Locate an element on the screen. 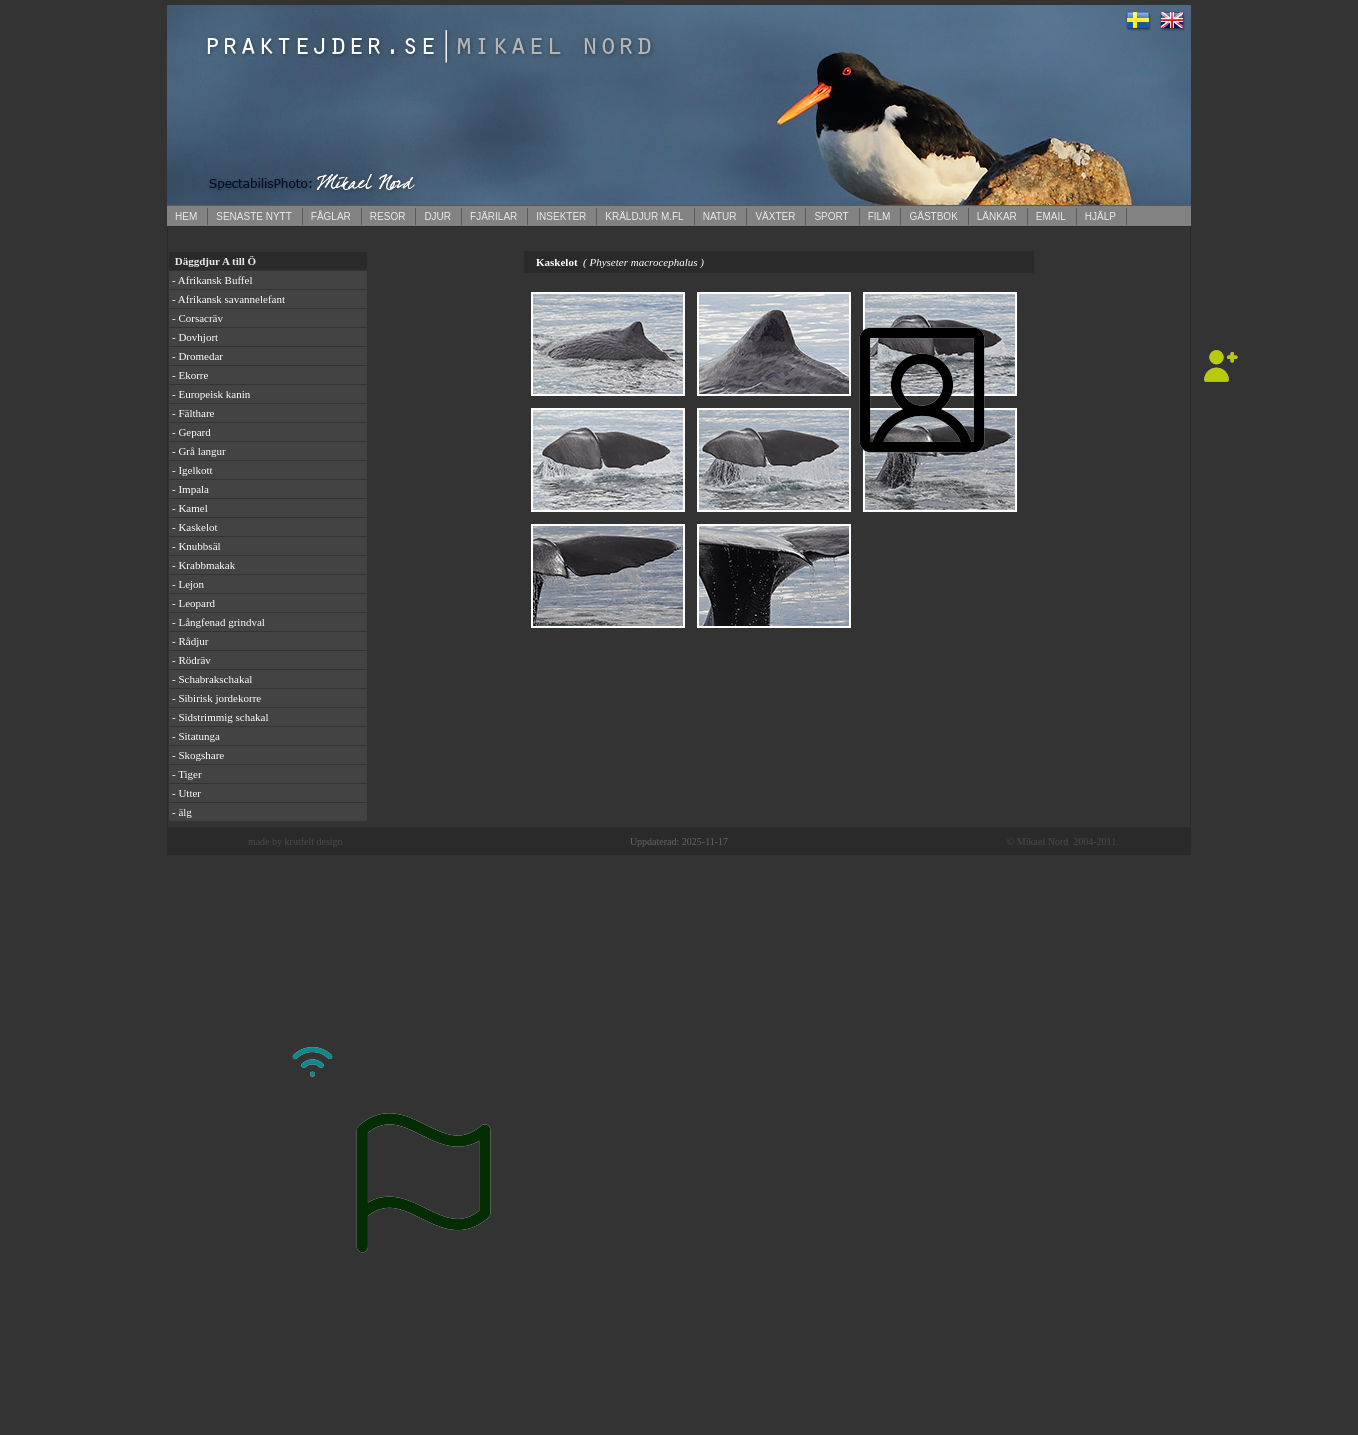 The height and width of the screenshot is (1435, 1358). view user profile is located at coordinates (922, 390).